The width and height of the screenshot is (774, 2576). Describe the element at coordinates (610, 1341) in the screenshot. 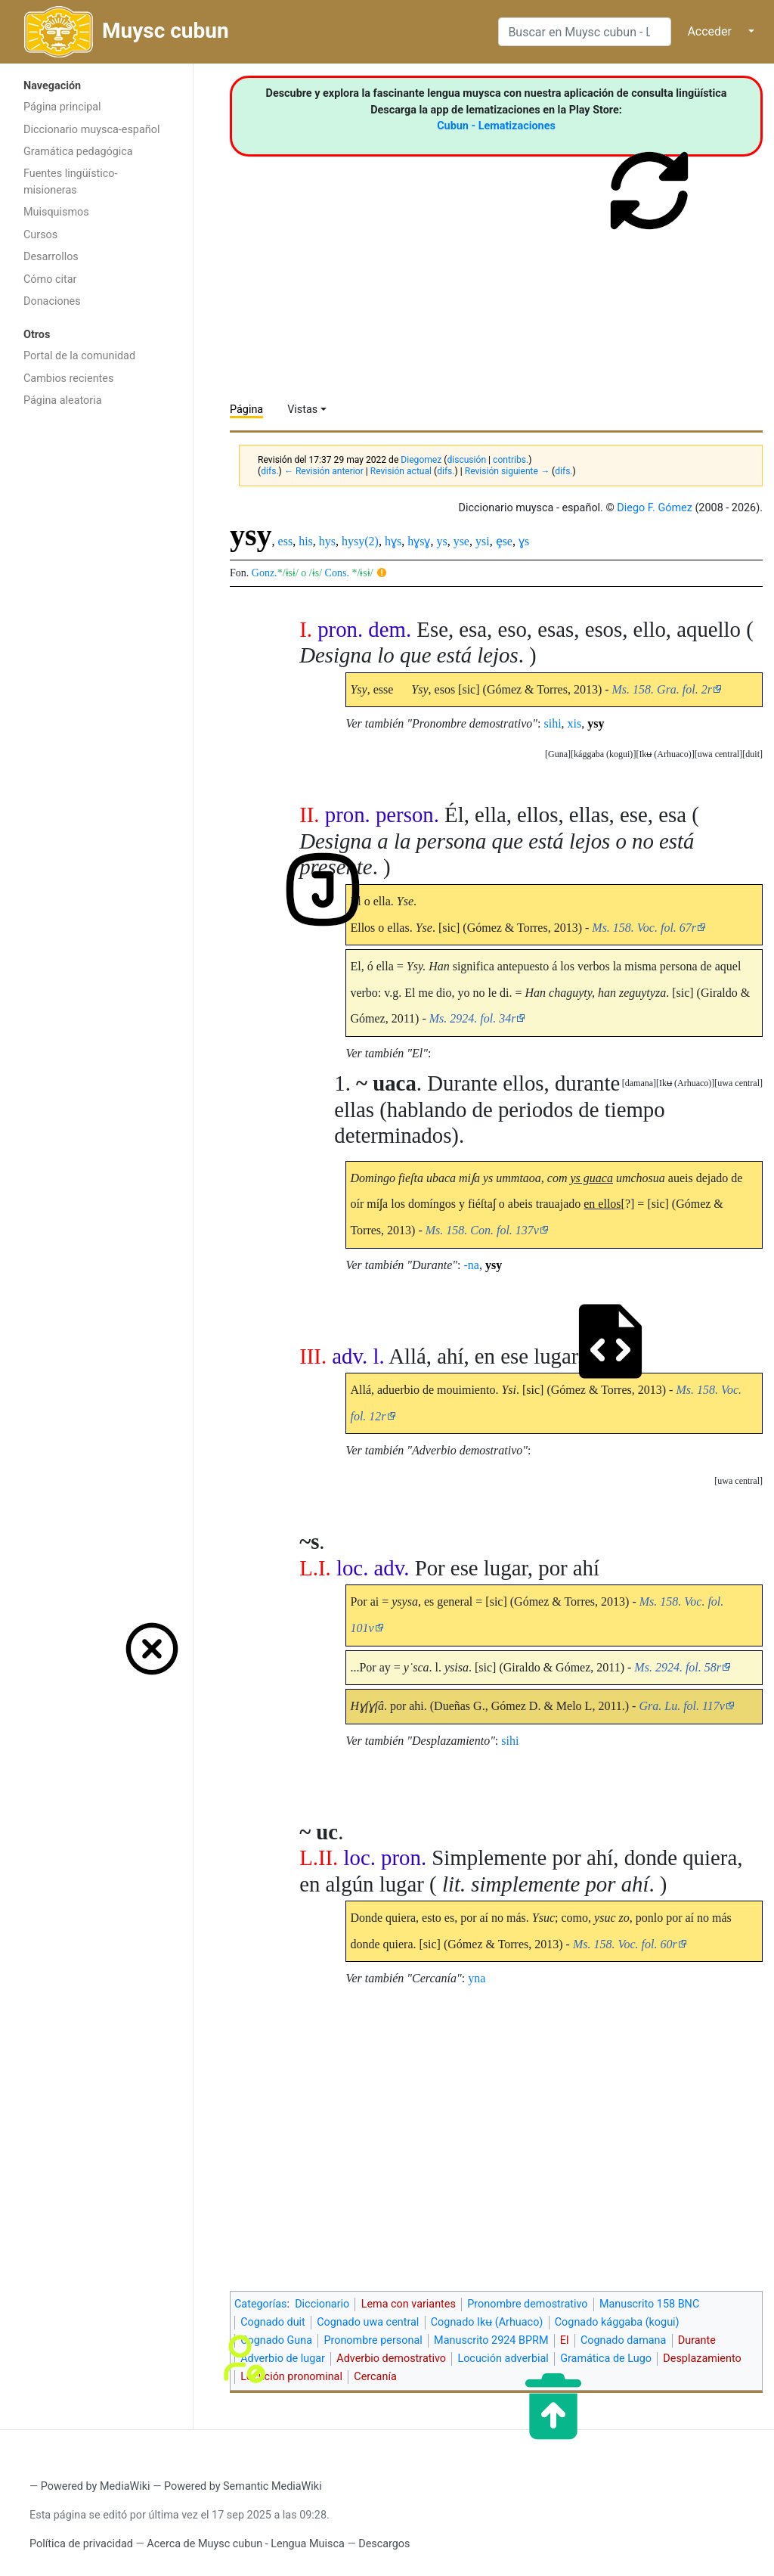

I see `view source code file` at that location.